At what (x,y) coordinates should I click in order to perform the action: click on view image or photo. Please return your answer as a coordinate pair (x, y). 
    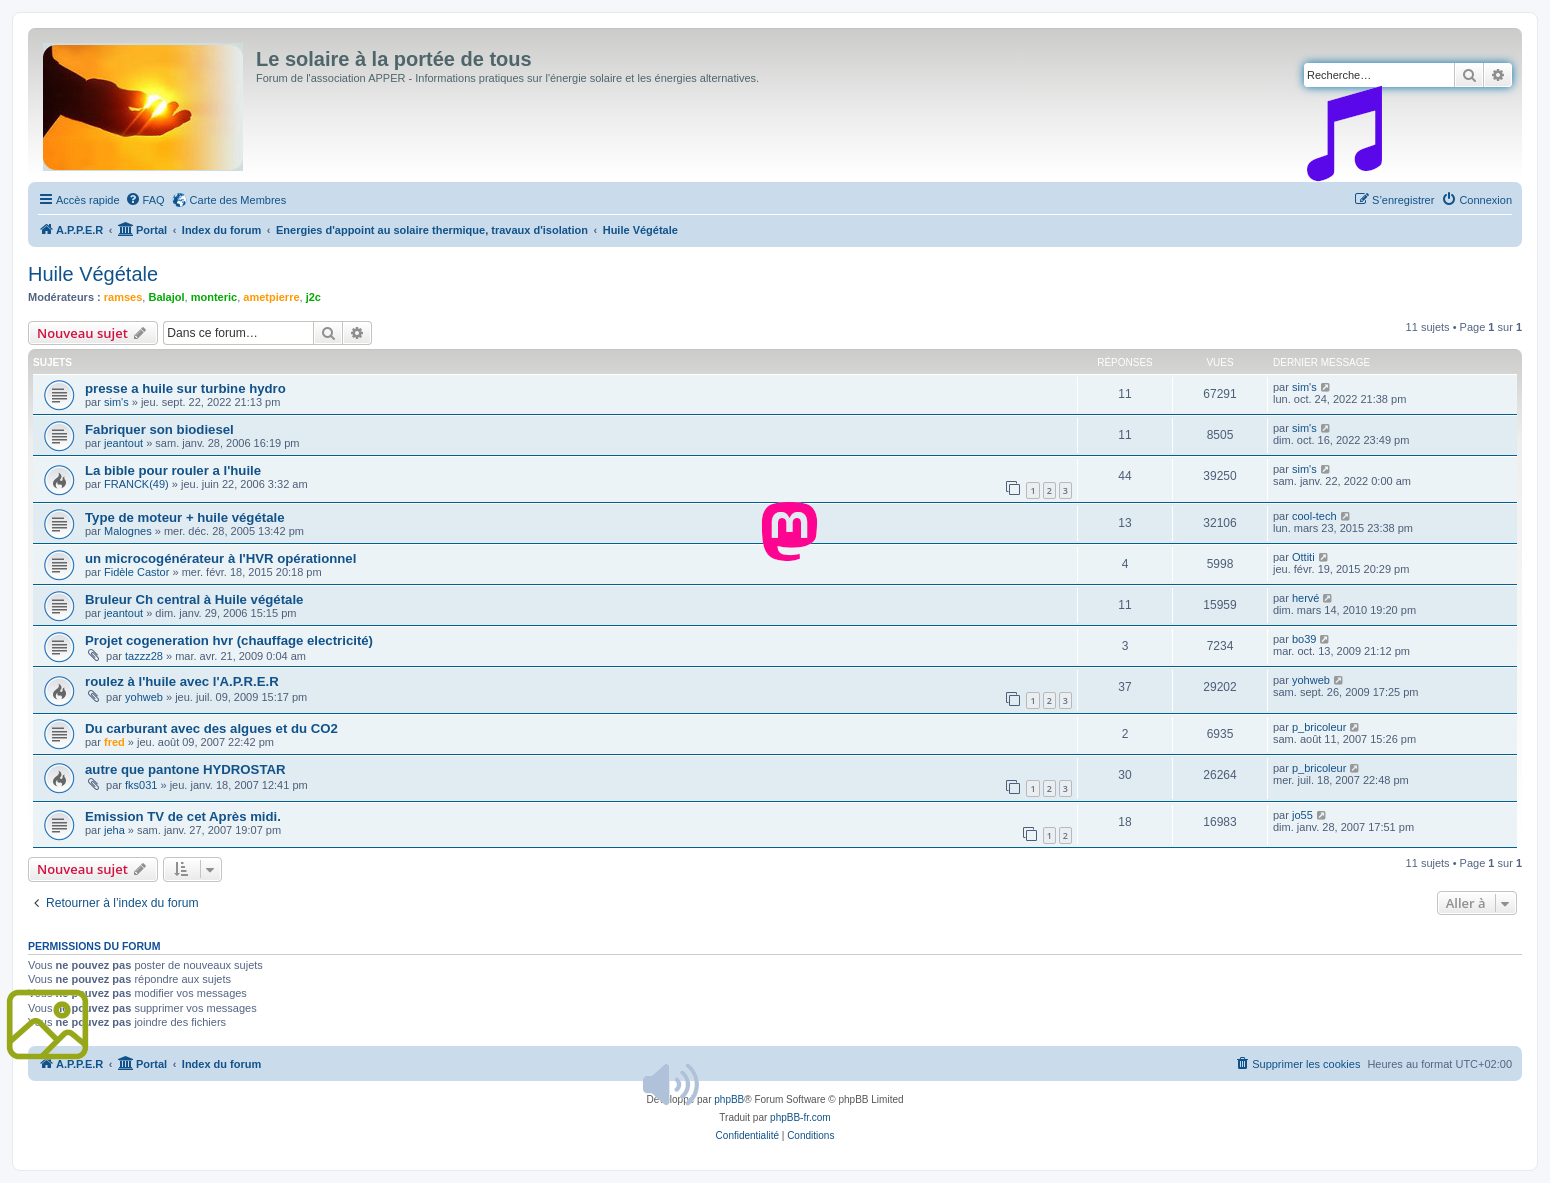
    Looking at the image, I should click on (47, 1024).